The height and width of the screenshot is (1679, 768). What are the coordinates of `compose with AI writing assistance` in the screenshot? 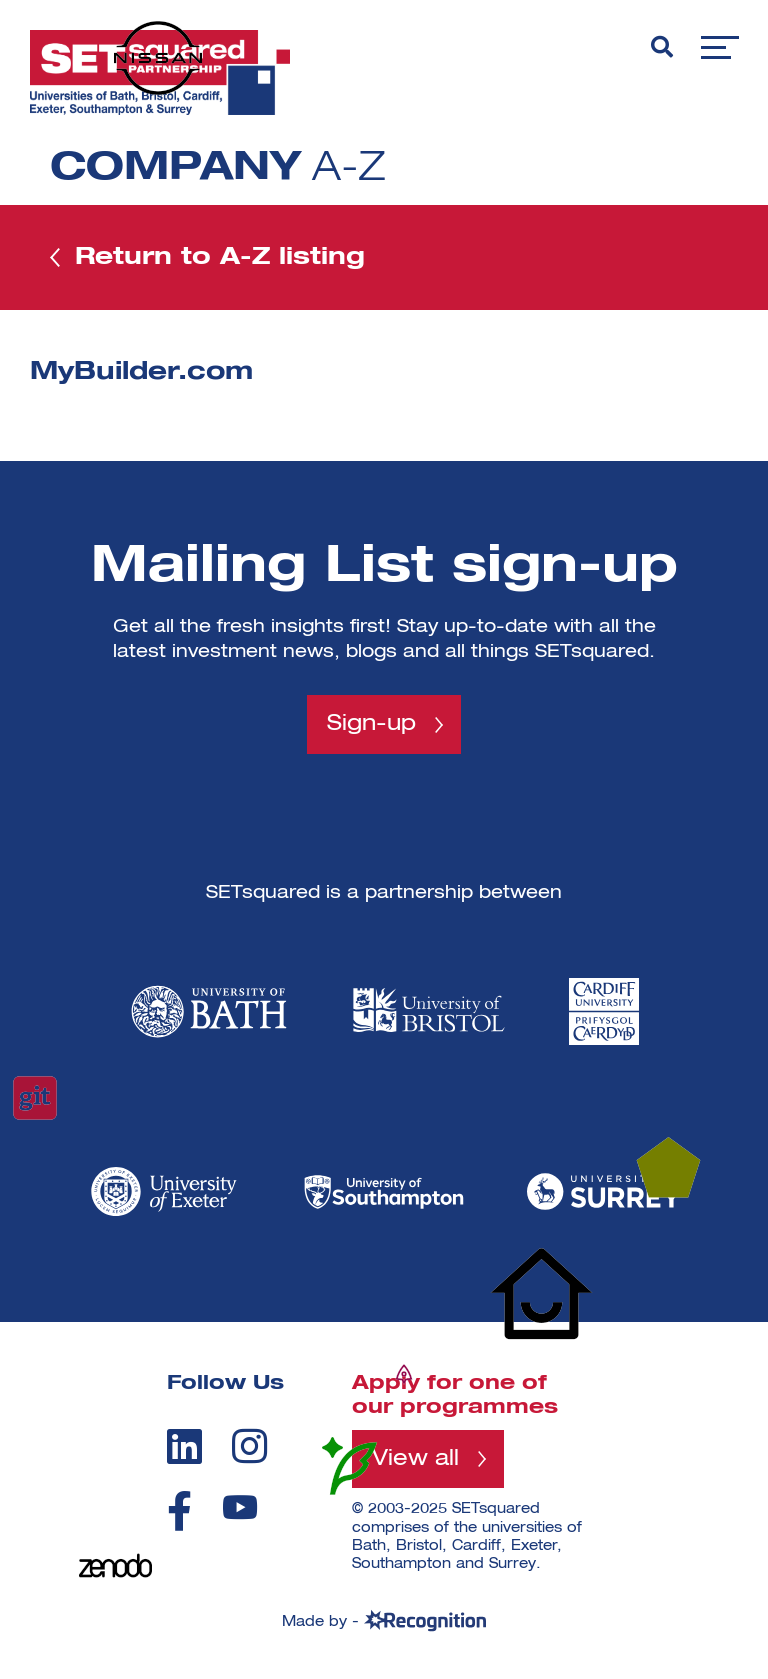 It's located at (353, 1468).